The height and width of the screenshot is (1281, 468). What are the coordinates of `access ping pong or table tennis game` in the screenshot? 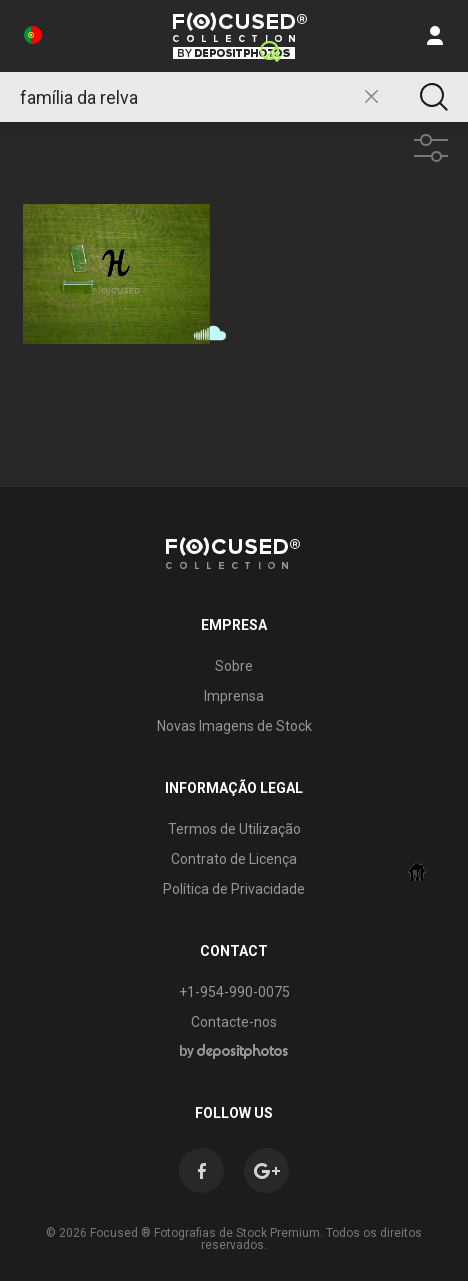 It's located at (270, 51).